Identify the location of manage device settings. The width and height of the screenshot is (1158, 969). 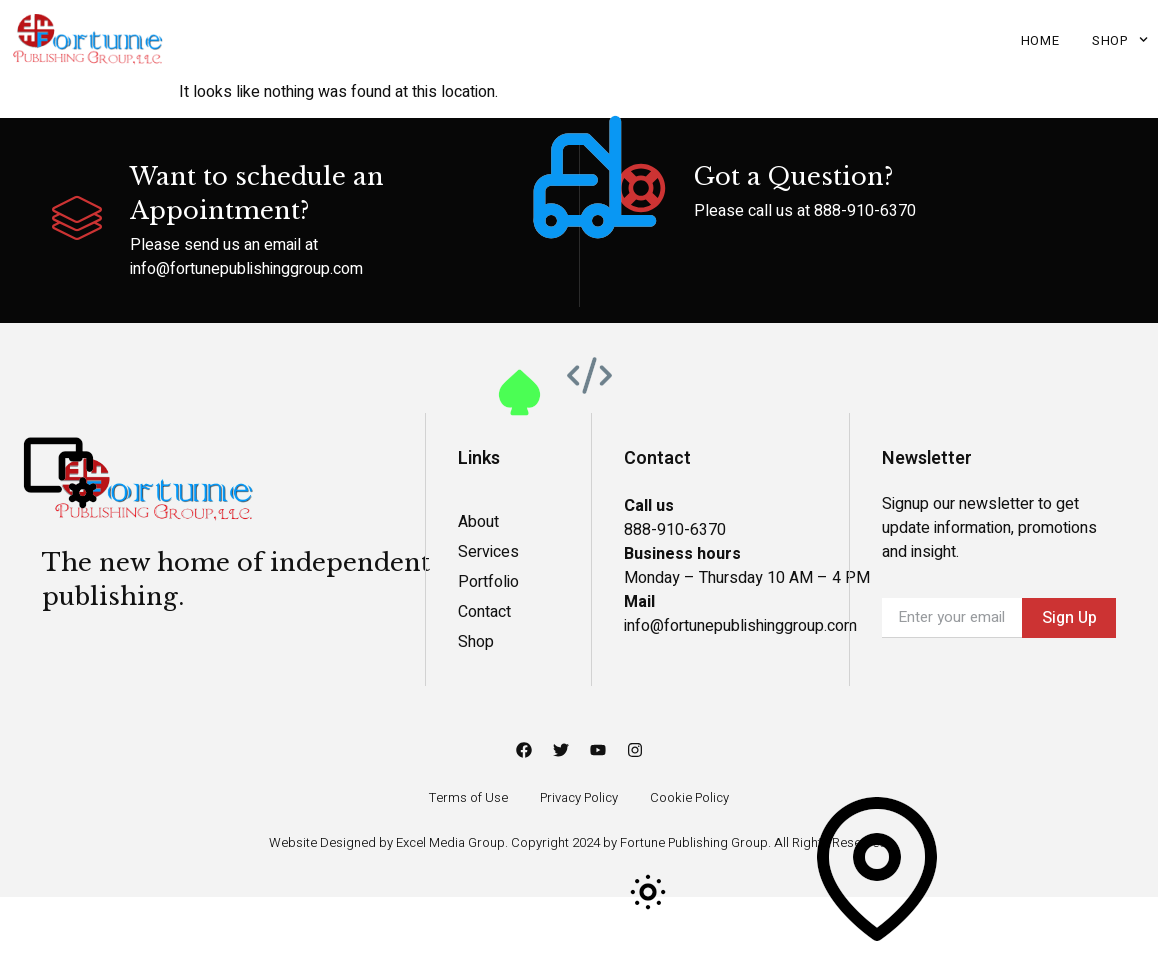
(58, 468).